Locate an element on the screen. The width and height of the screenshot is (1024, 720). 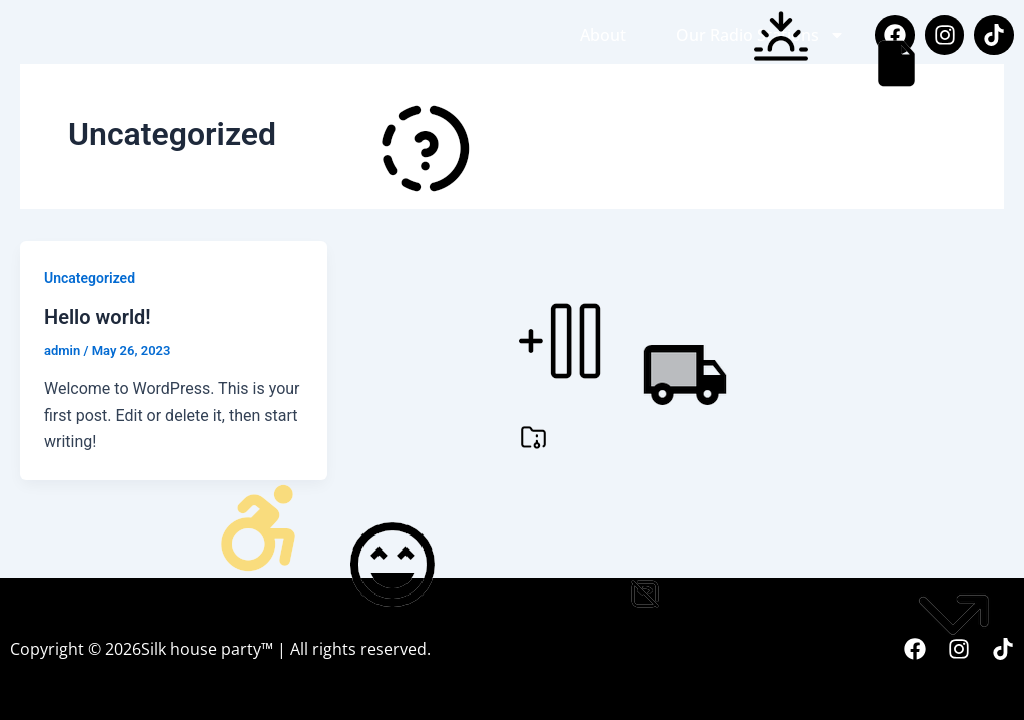
add a new column to the left is located at coordinates (566, 341).